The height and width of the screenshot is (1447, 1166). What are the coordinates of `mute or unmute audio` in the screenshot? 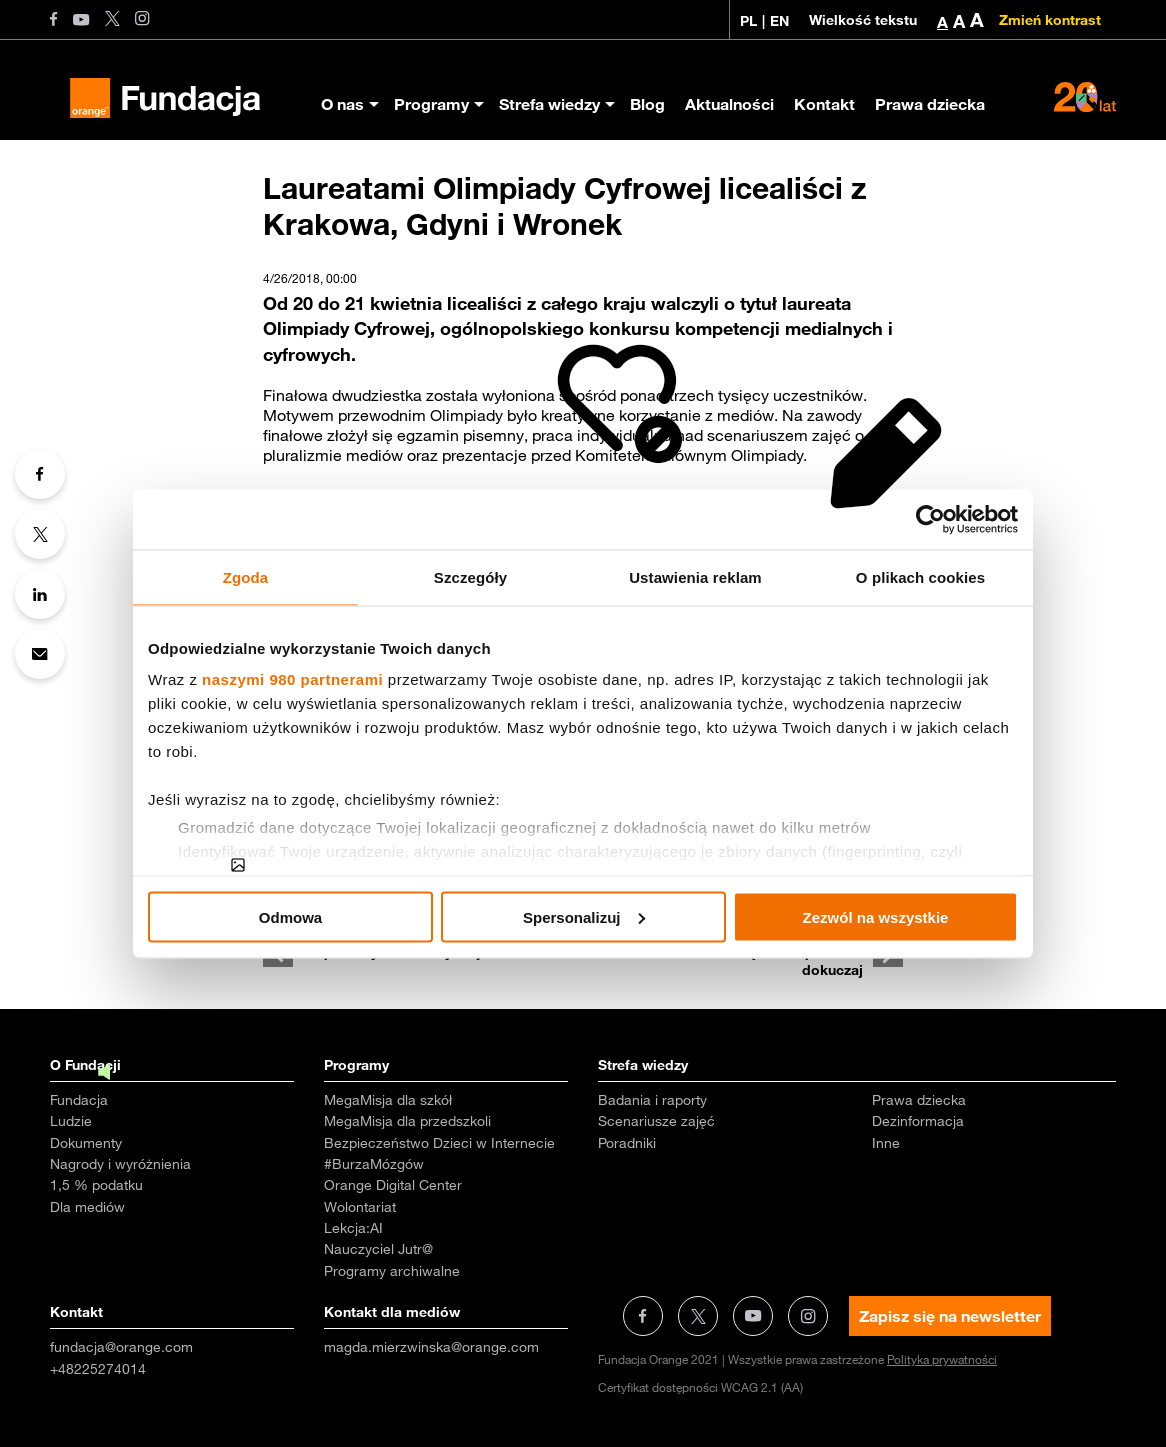 It's located at (105, 1072).